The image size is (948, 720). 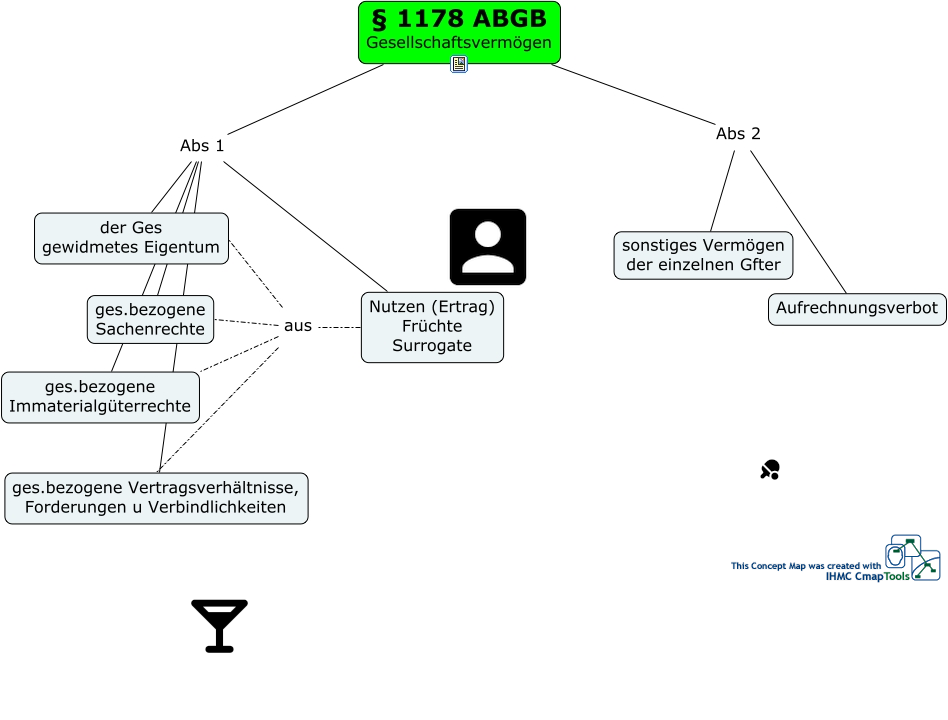 I want to click on access your account or profile, so click(x=488, y=247).